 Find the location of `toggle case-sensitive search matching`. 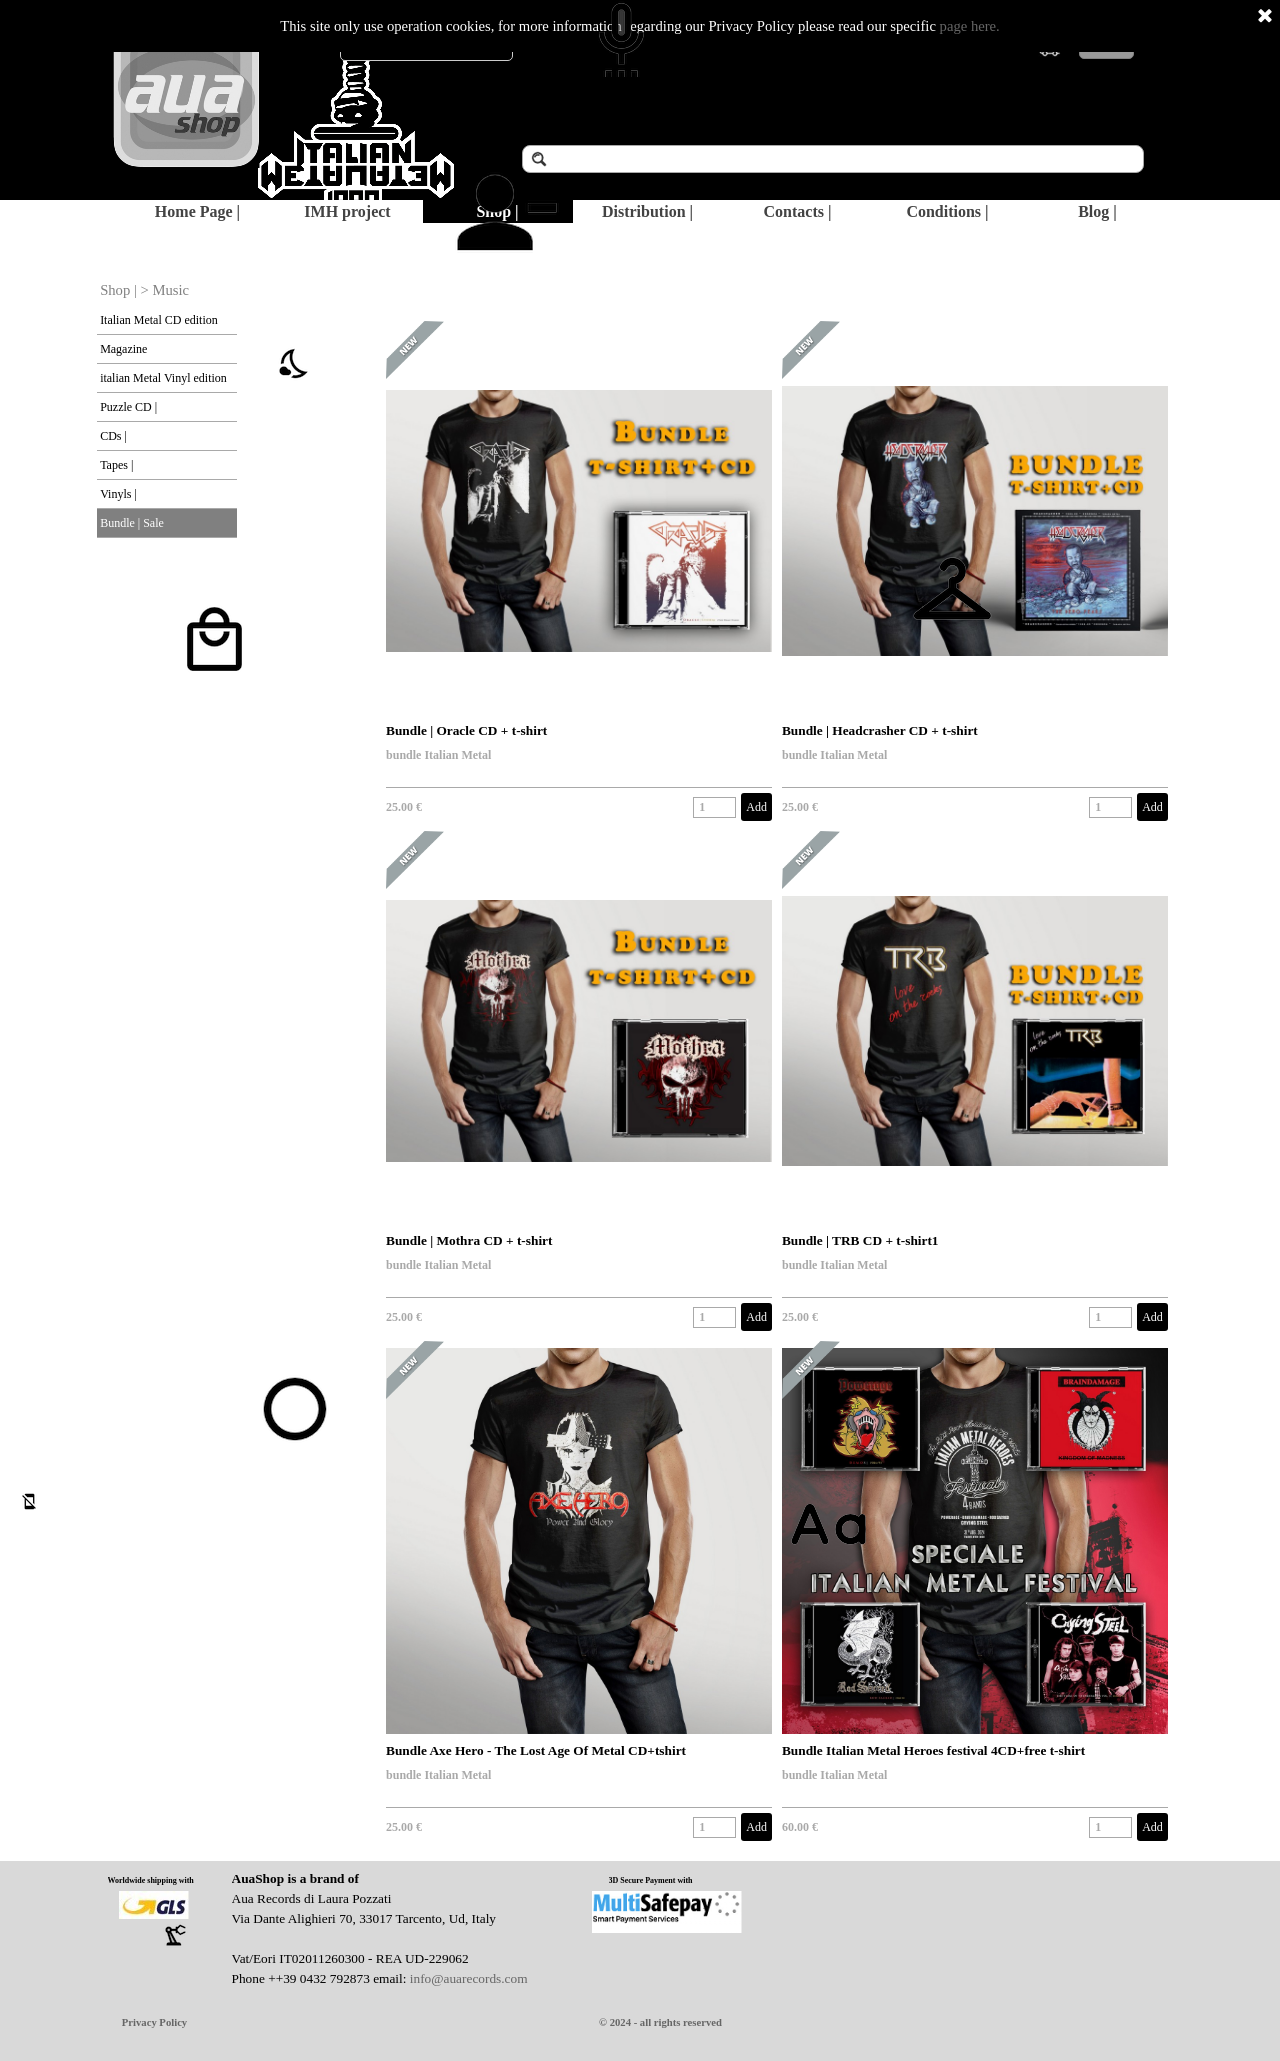

toggle case-sensitive search matching is located at coordinates (828, 1527).